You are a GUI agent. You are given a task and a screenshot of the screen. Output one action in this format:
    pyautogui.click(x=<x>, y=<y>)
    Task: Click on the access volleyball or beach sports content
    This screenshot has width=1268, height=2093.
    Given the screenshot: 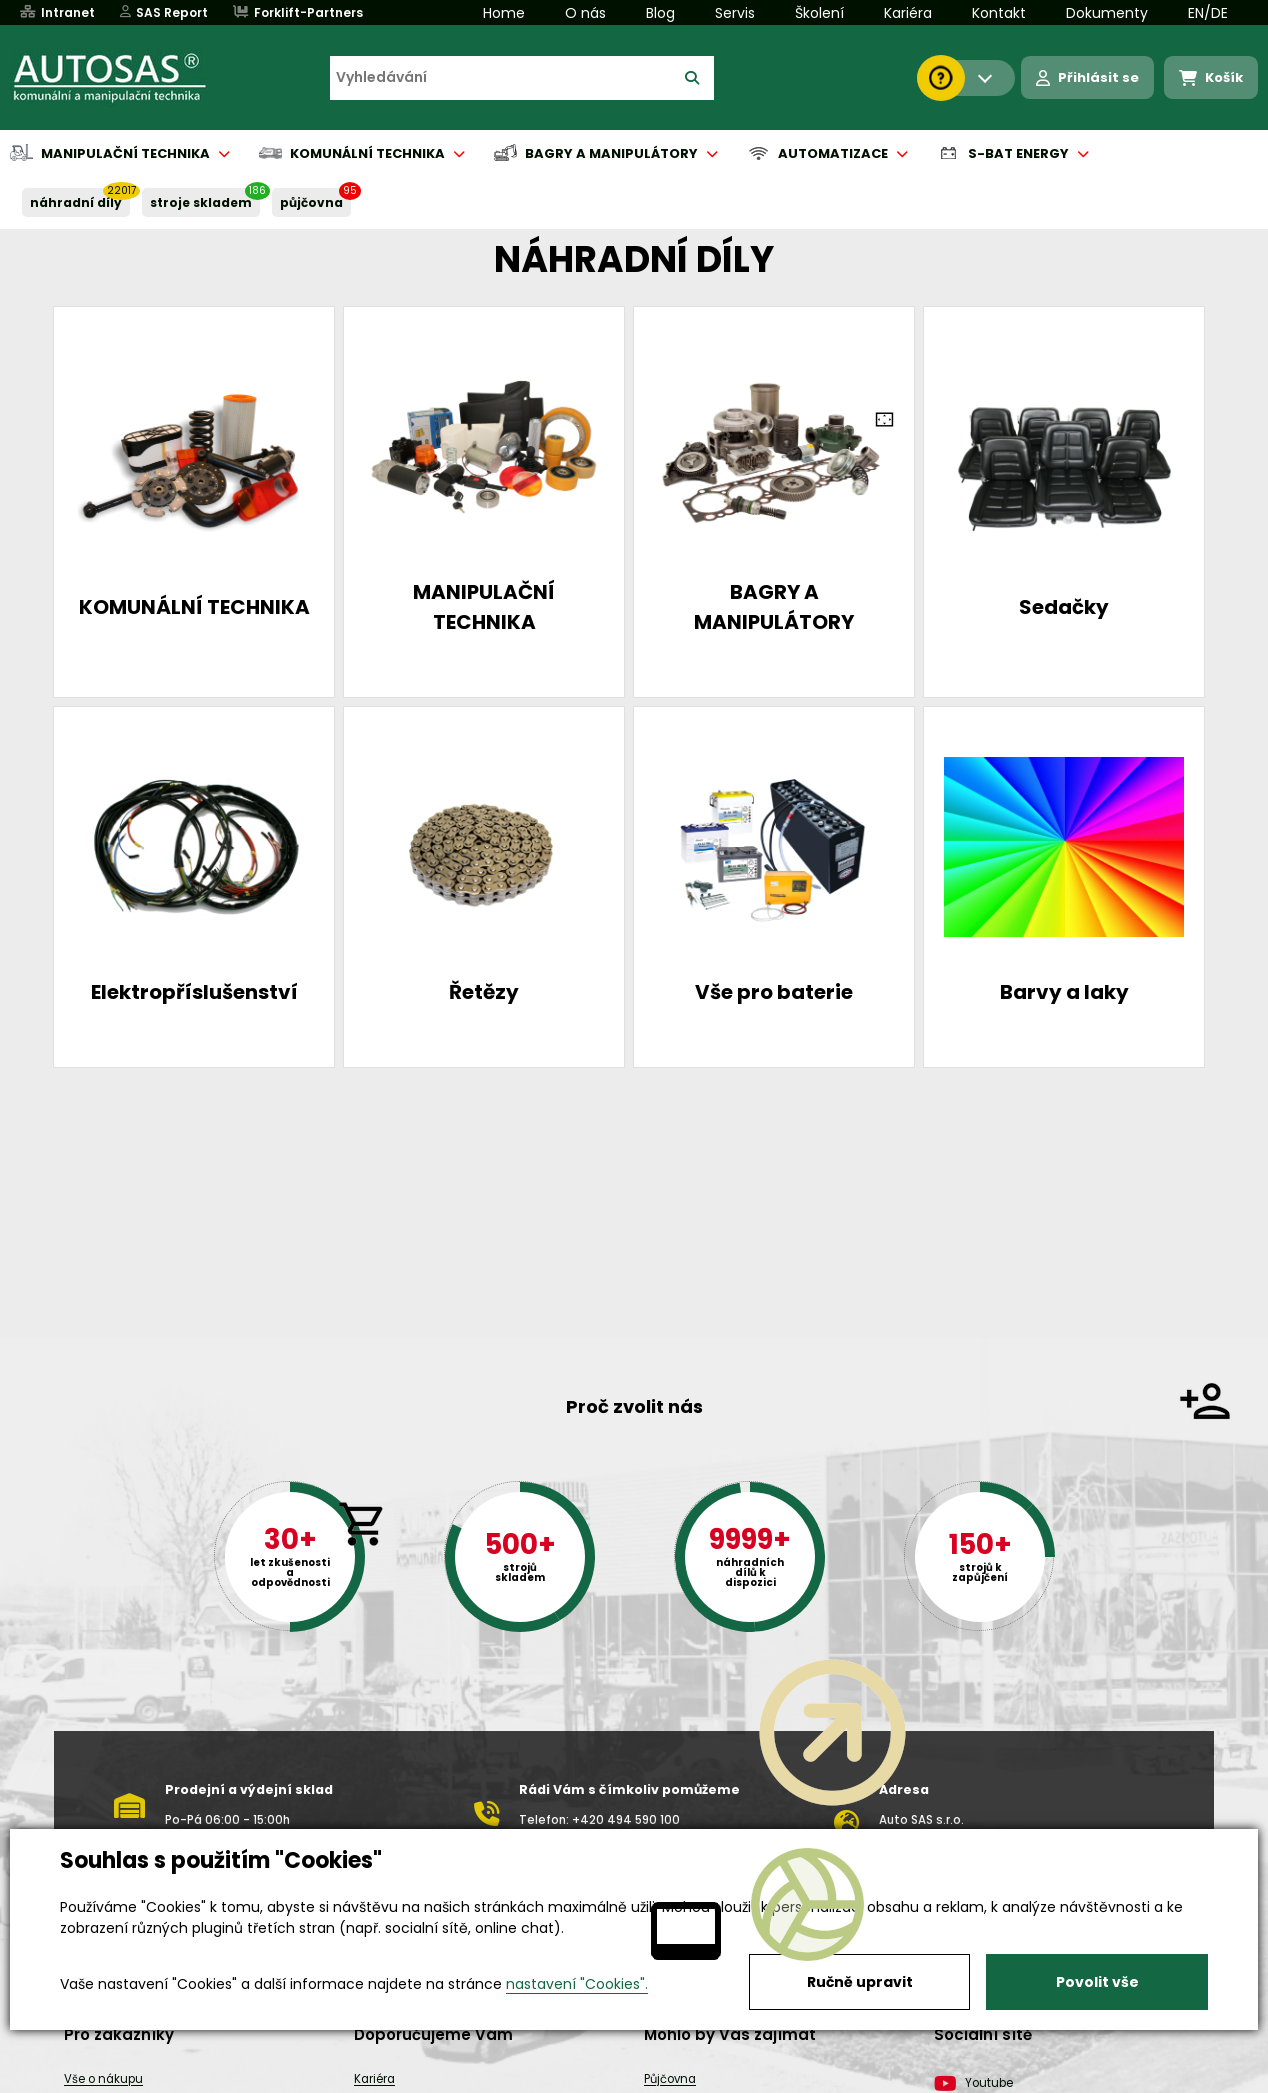 What is the action you would take?
    pyautogui.click(x=807, y=1904)
    